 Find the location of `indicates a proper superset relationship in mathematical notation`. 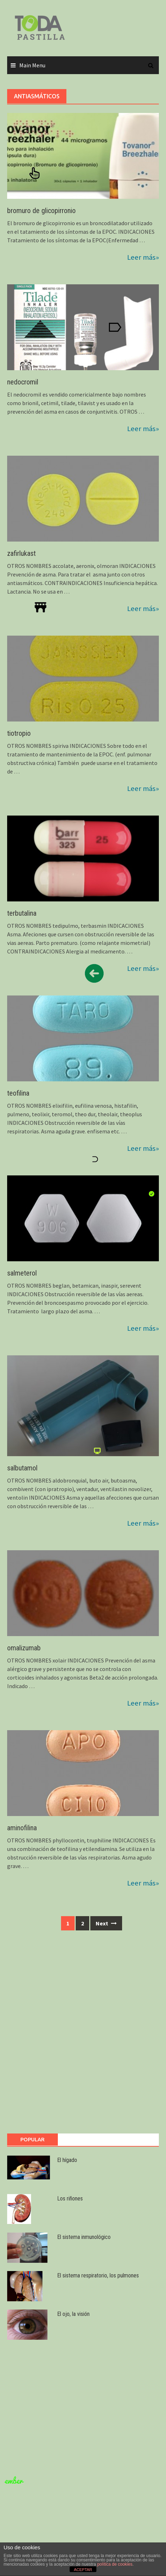

indicates a proper superset relationship in mathematical notation is located at coordinates (95, 1159).